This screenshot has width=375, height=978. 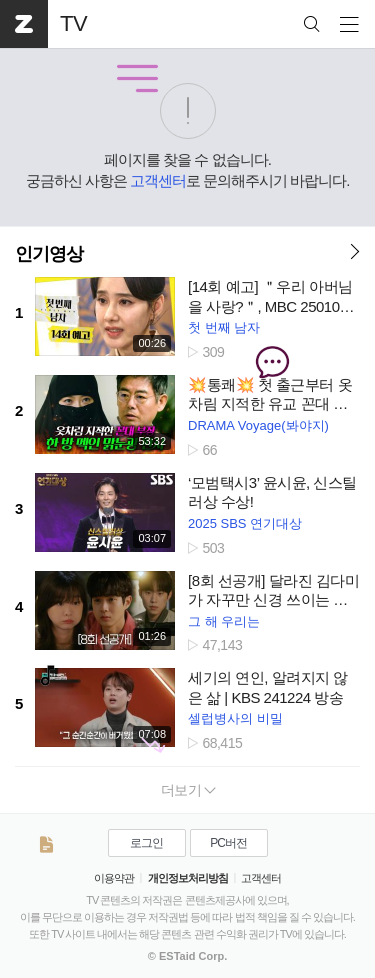 What do you see at coordinates (137, 78) in the screenshot?
I see `open navigation menu` at bounding box center [137, 78].